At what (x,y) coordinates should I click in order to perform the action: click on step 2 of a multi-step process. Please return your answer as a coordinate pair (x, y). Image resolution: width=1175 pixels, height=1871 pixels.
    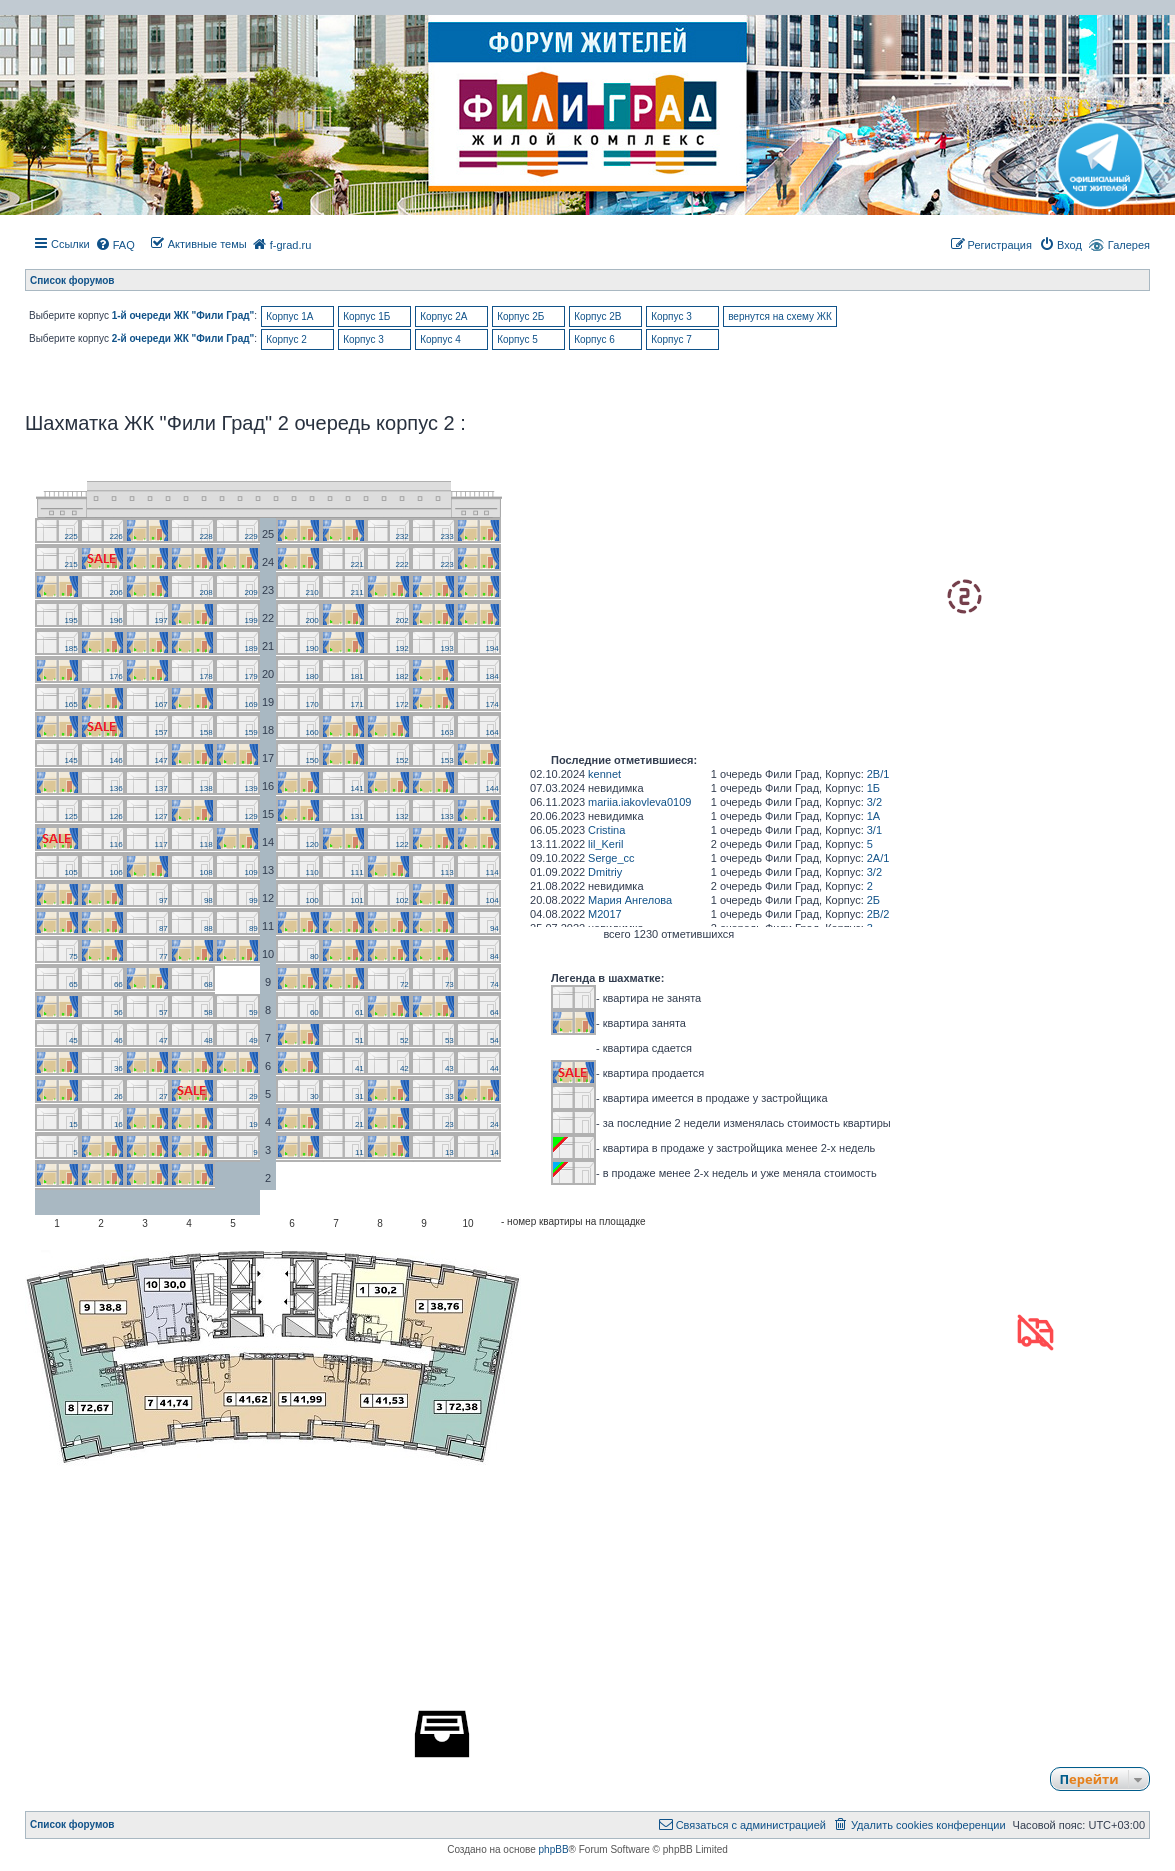
    Looking at the image, I should click on (964, 596).